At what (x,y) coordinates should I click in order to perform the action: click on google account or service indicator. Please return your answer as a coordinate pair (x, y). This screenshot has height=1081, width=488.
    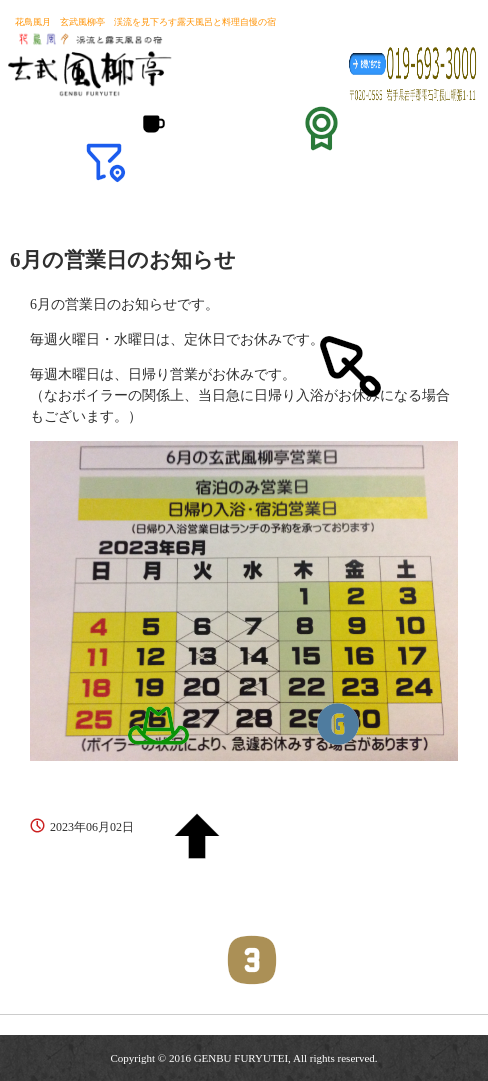
    Looking at the image, I should click on (338, 724).